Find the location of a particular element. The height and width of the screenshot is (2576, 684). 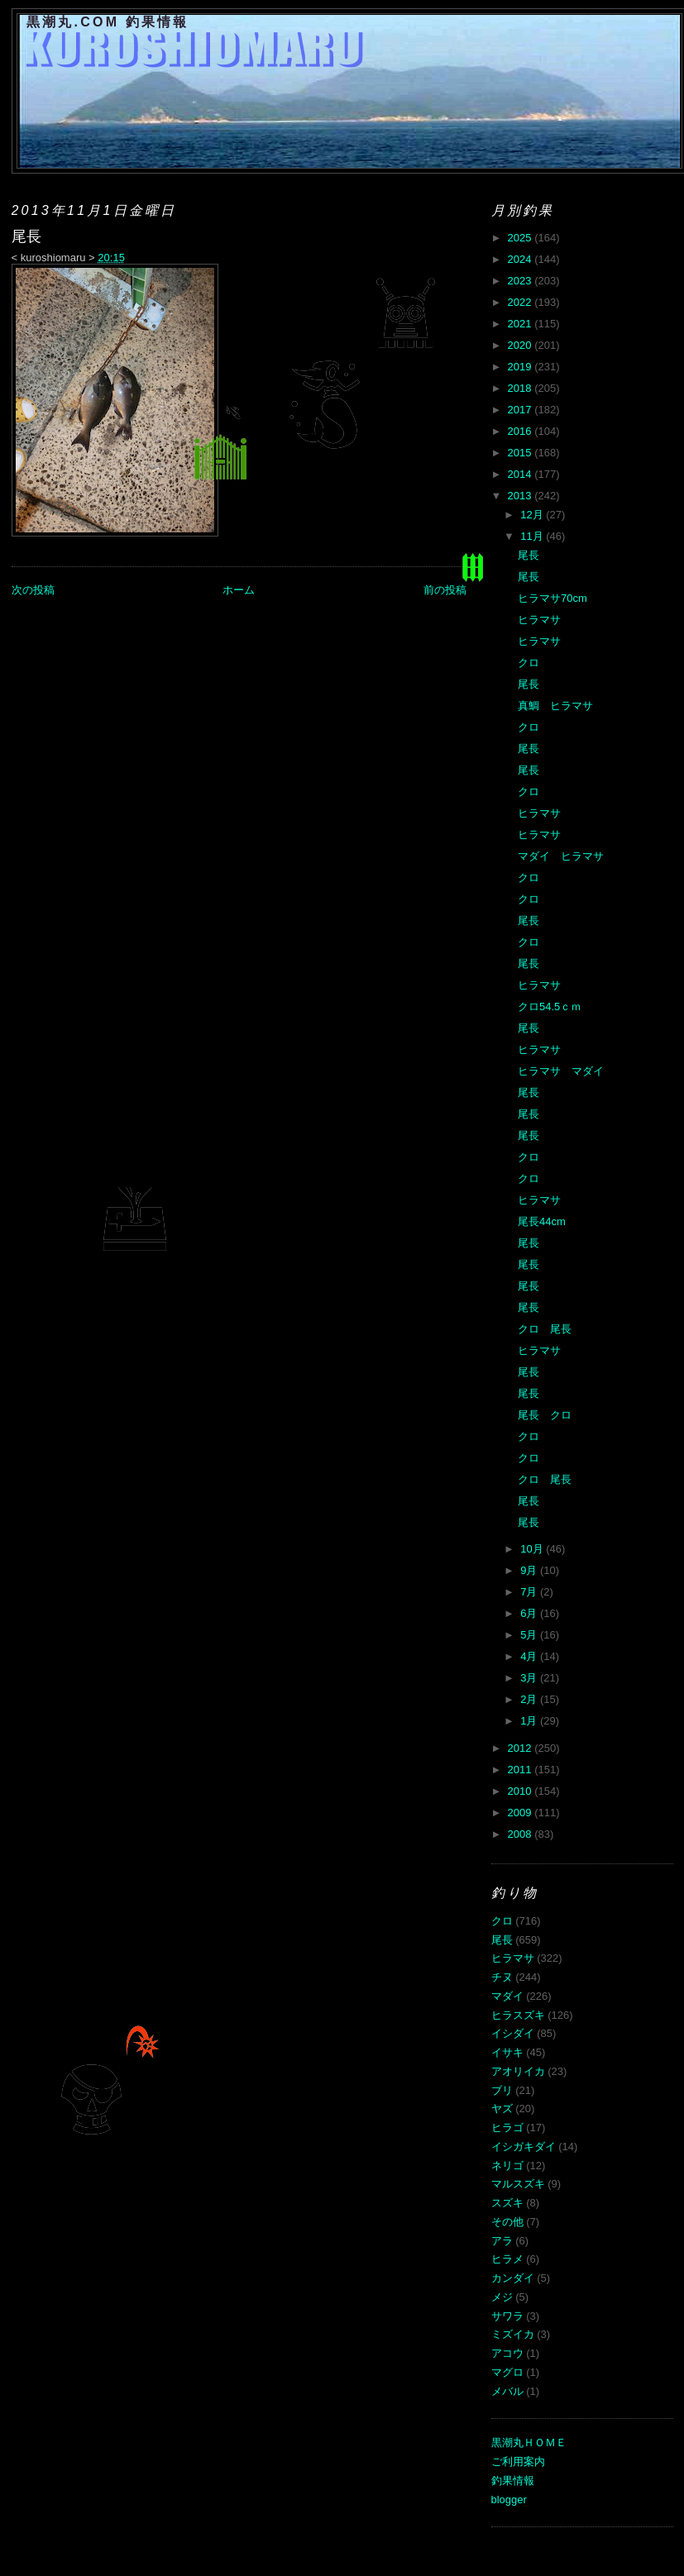

activate quick attack or strike ability is located at coordinates (232, 412).